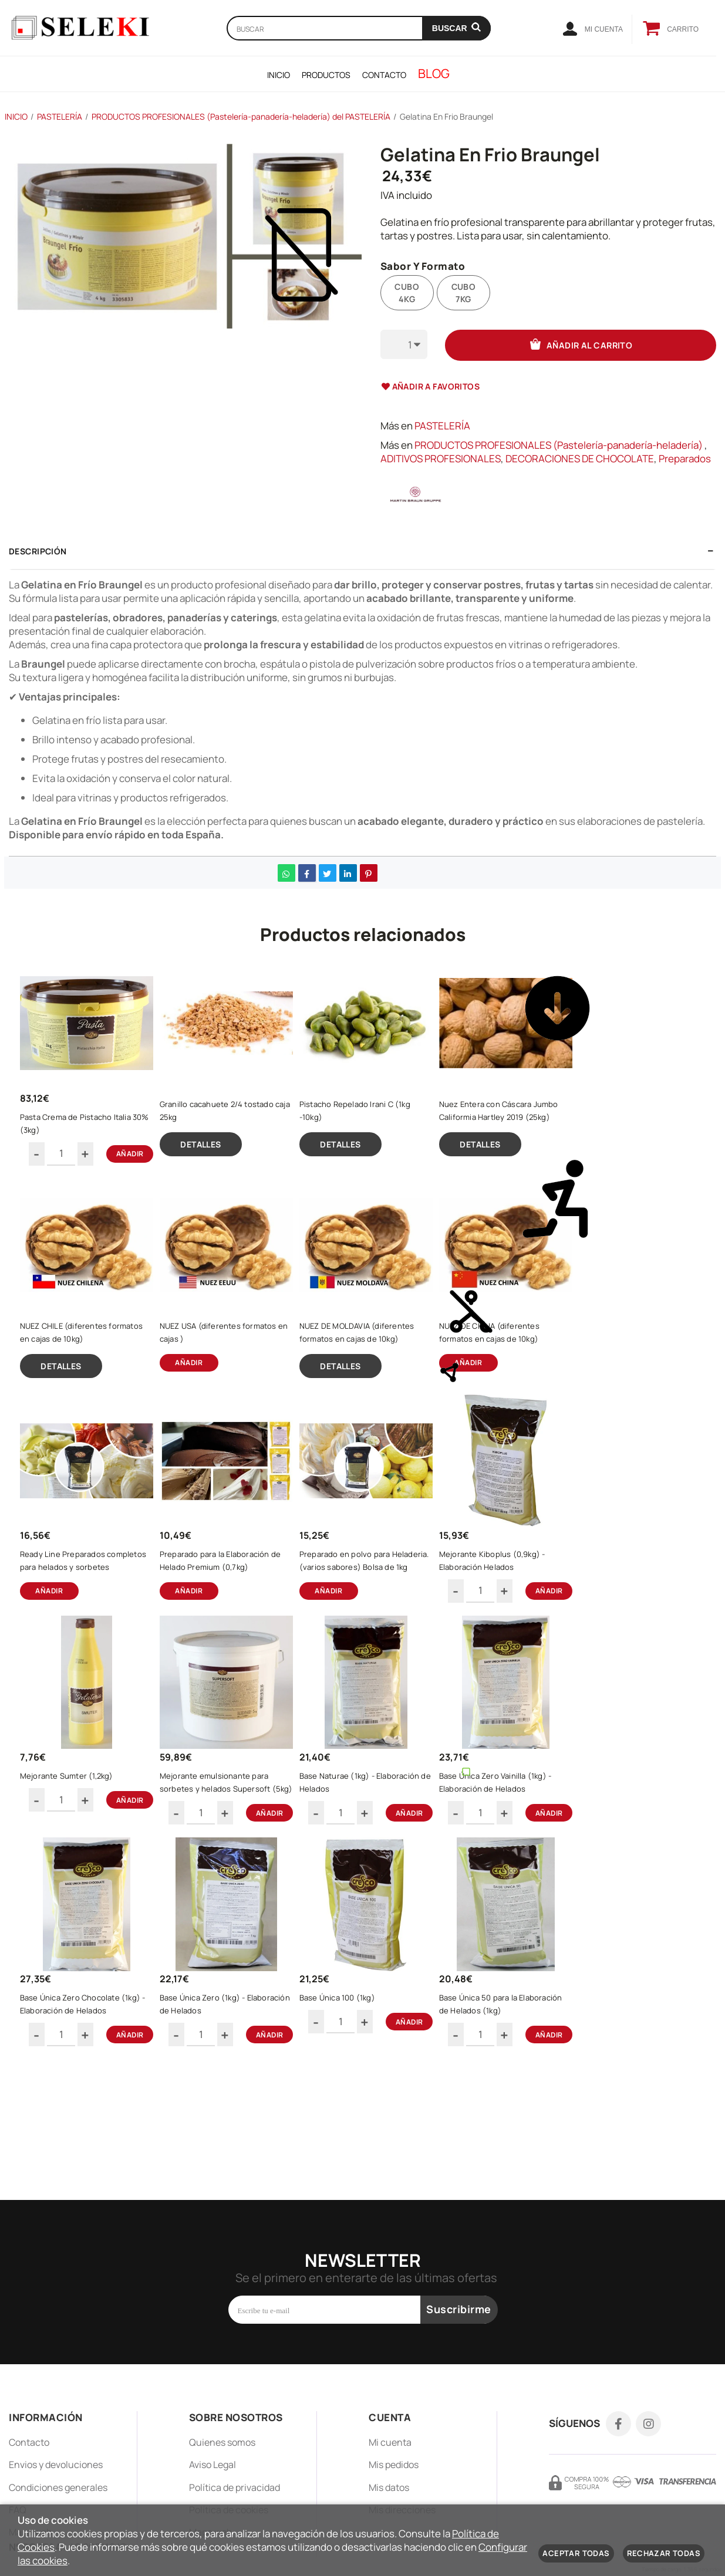 Image resolution: width=725 pixels, height=2576 pixels. What do you see at coordinates (301, 255) in the screenshot?
I see `mobile device unavailable or disconnected` at bounding box center [301, 255].